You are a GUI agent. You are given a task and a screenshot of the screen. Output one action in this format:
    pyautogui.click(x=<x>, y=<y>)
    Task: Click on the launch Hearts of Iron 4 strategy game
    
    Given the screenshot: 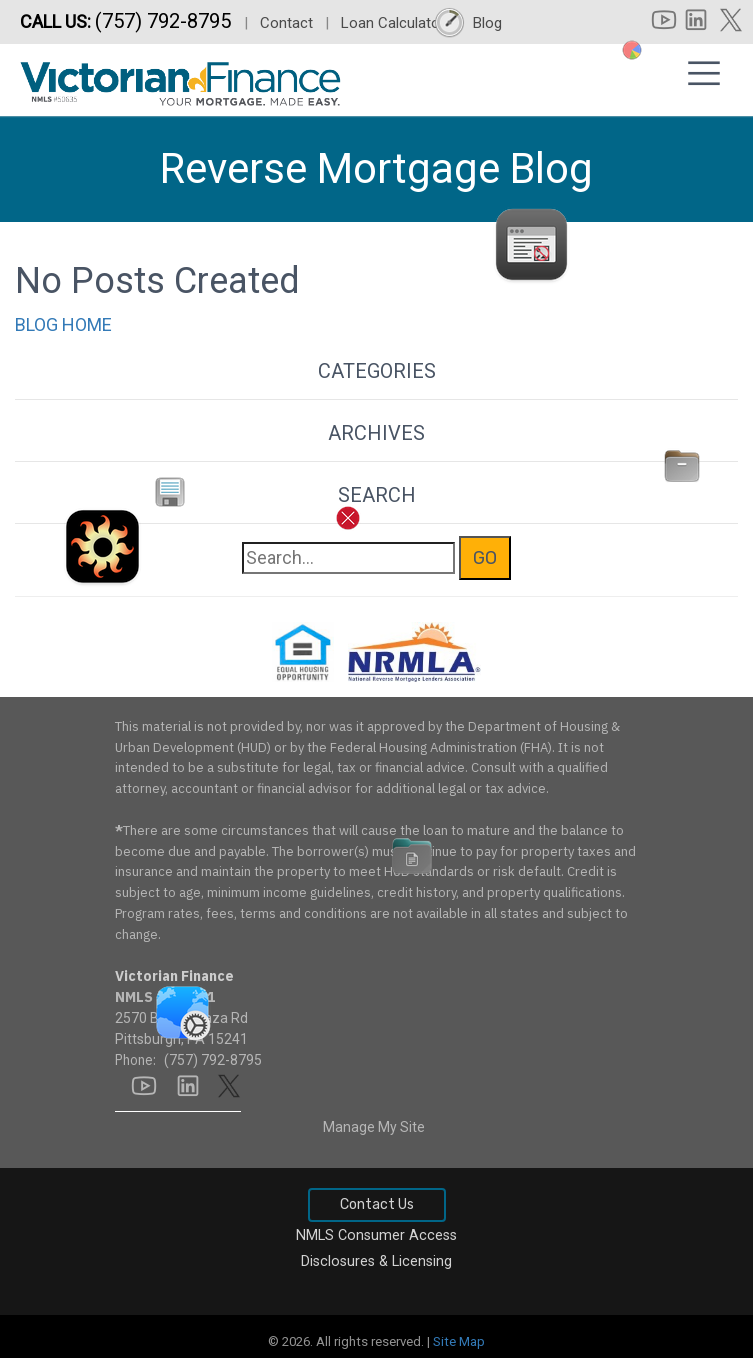 What is the action you would take?
    pyautogui.click(x=102, y=546)
    